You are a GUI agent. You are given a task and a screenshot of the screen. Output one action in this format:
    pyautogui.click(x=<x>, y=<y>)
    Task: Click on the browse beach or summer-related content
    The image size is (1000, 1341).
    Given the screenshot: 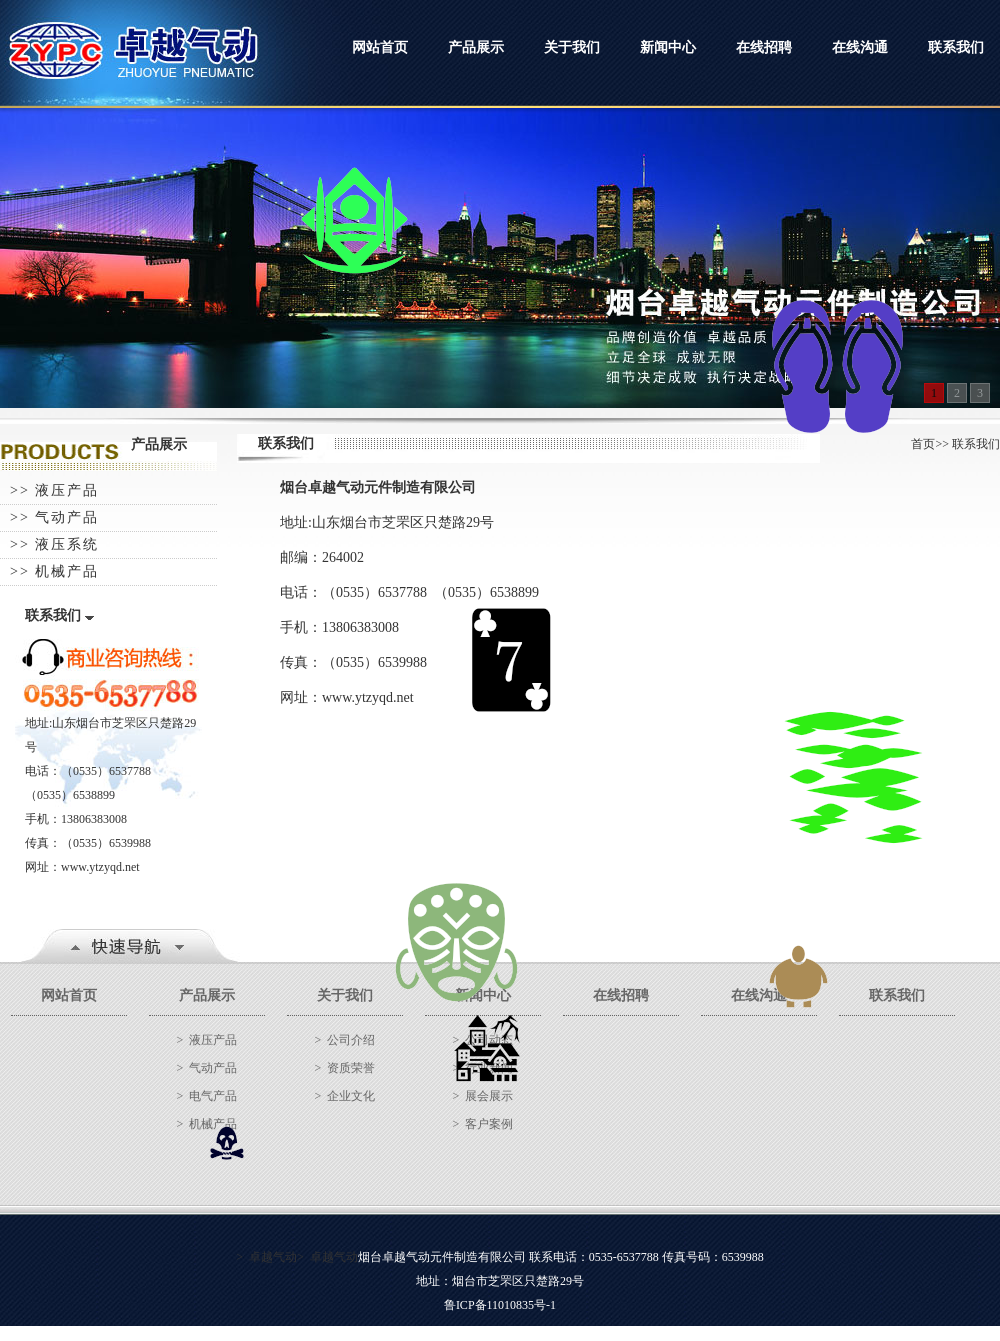 What is the action you would take?
    pyautogui.click(x=837, y=366)
    